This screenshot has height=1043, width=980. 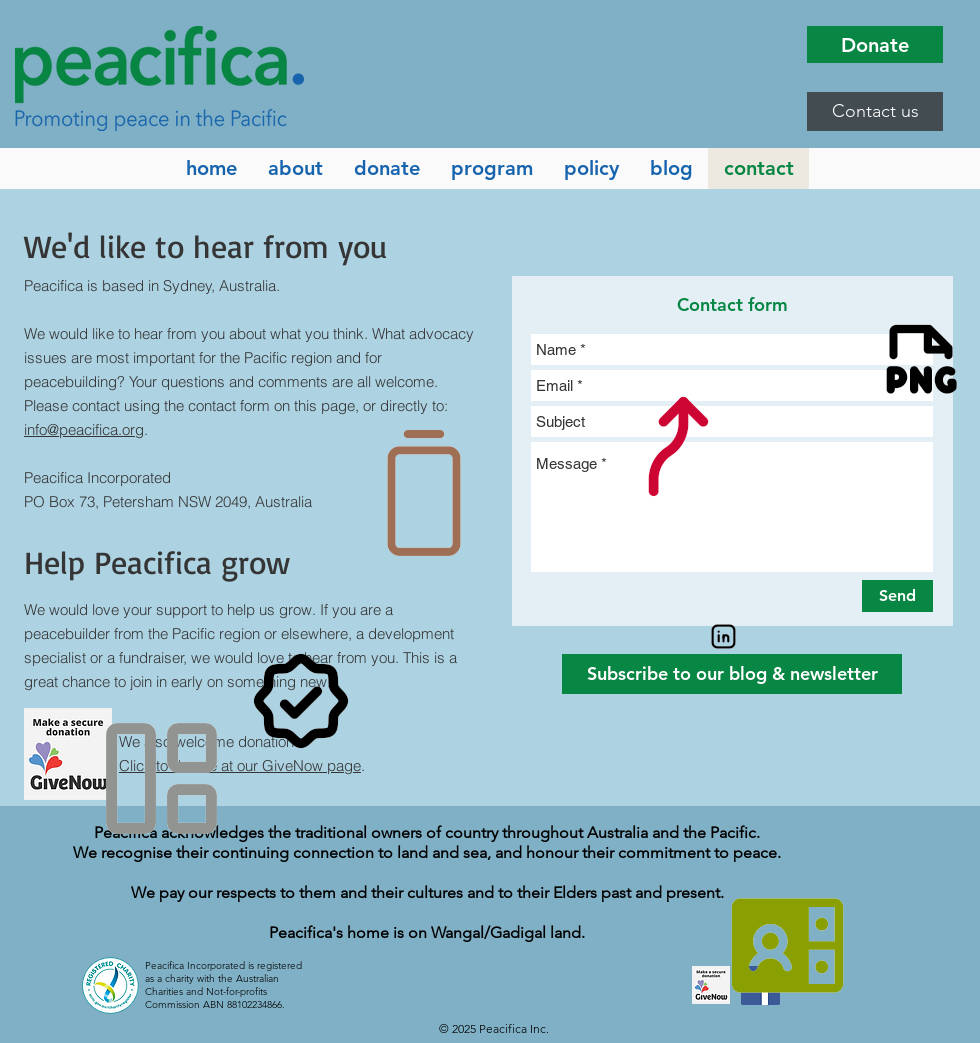 What do you see at coordinates (723, 636) in the screenshot?
I see `connect with LinkedIn` at bounding box center [723, 636].